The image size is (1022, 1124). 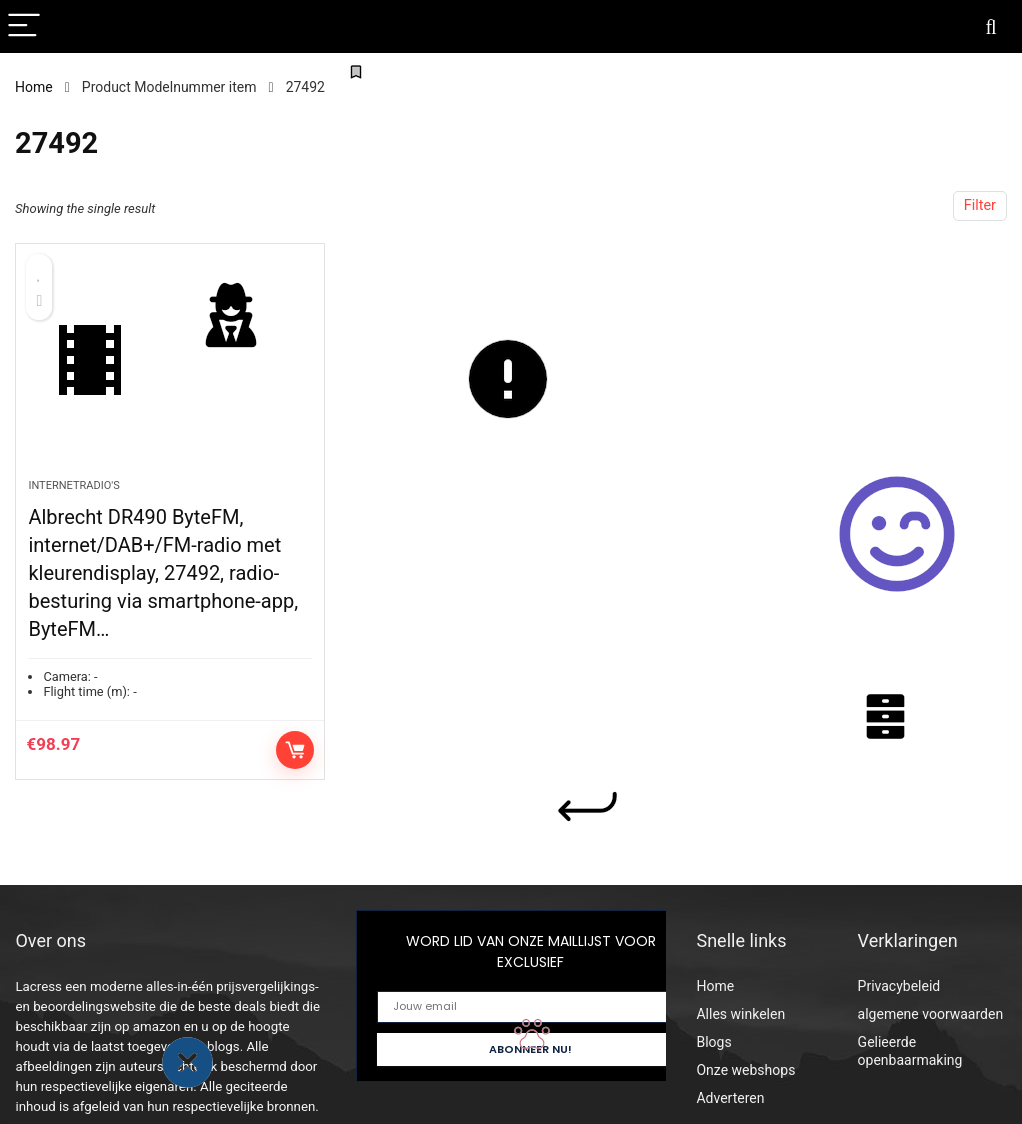 What do you see at coordinates (587, 806) in the screenshot?
I see `return to previous screen or step` at bounding box center [587, 806].